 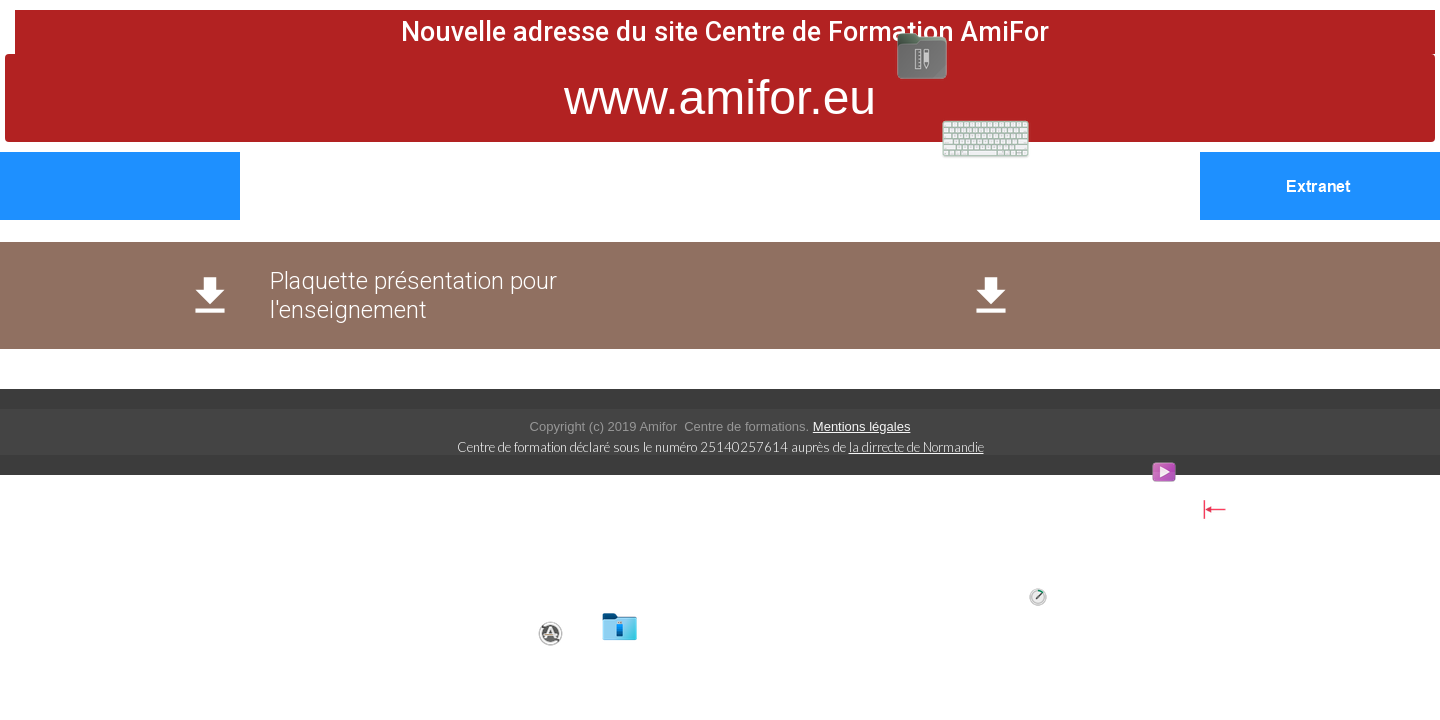 What do you see at coordinates (985, 138) in the screenshot?
I see `connect to a bluetooth keyboard` at bounding box center [985, 138].